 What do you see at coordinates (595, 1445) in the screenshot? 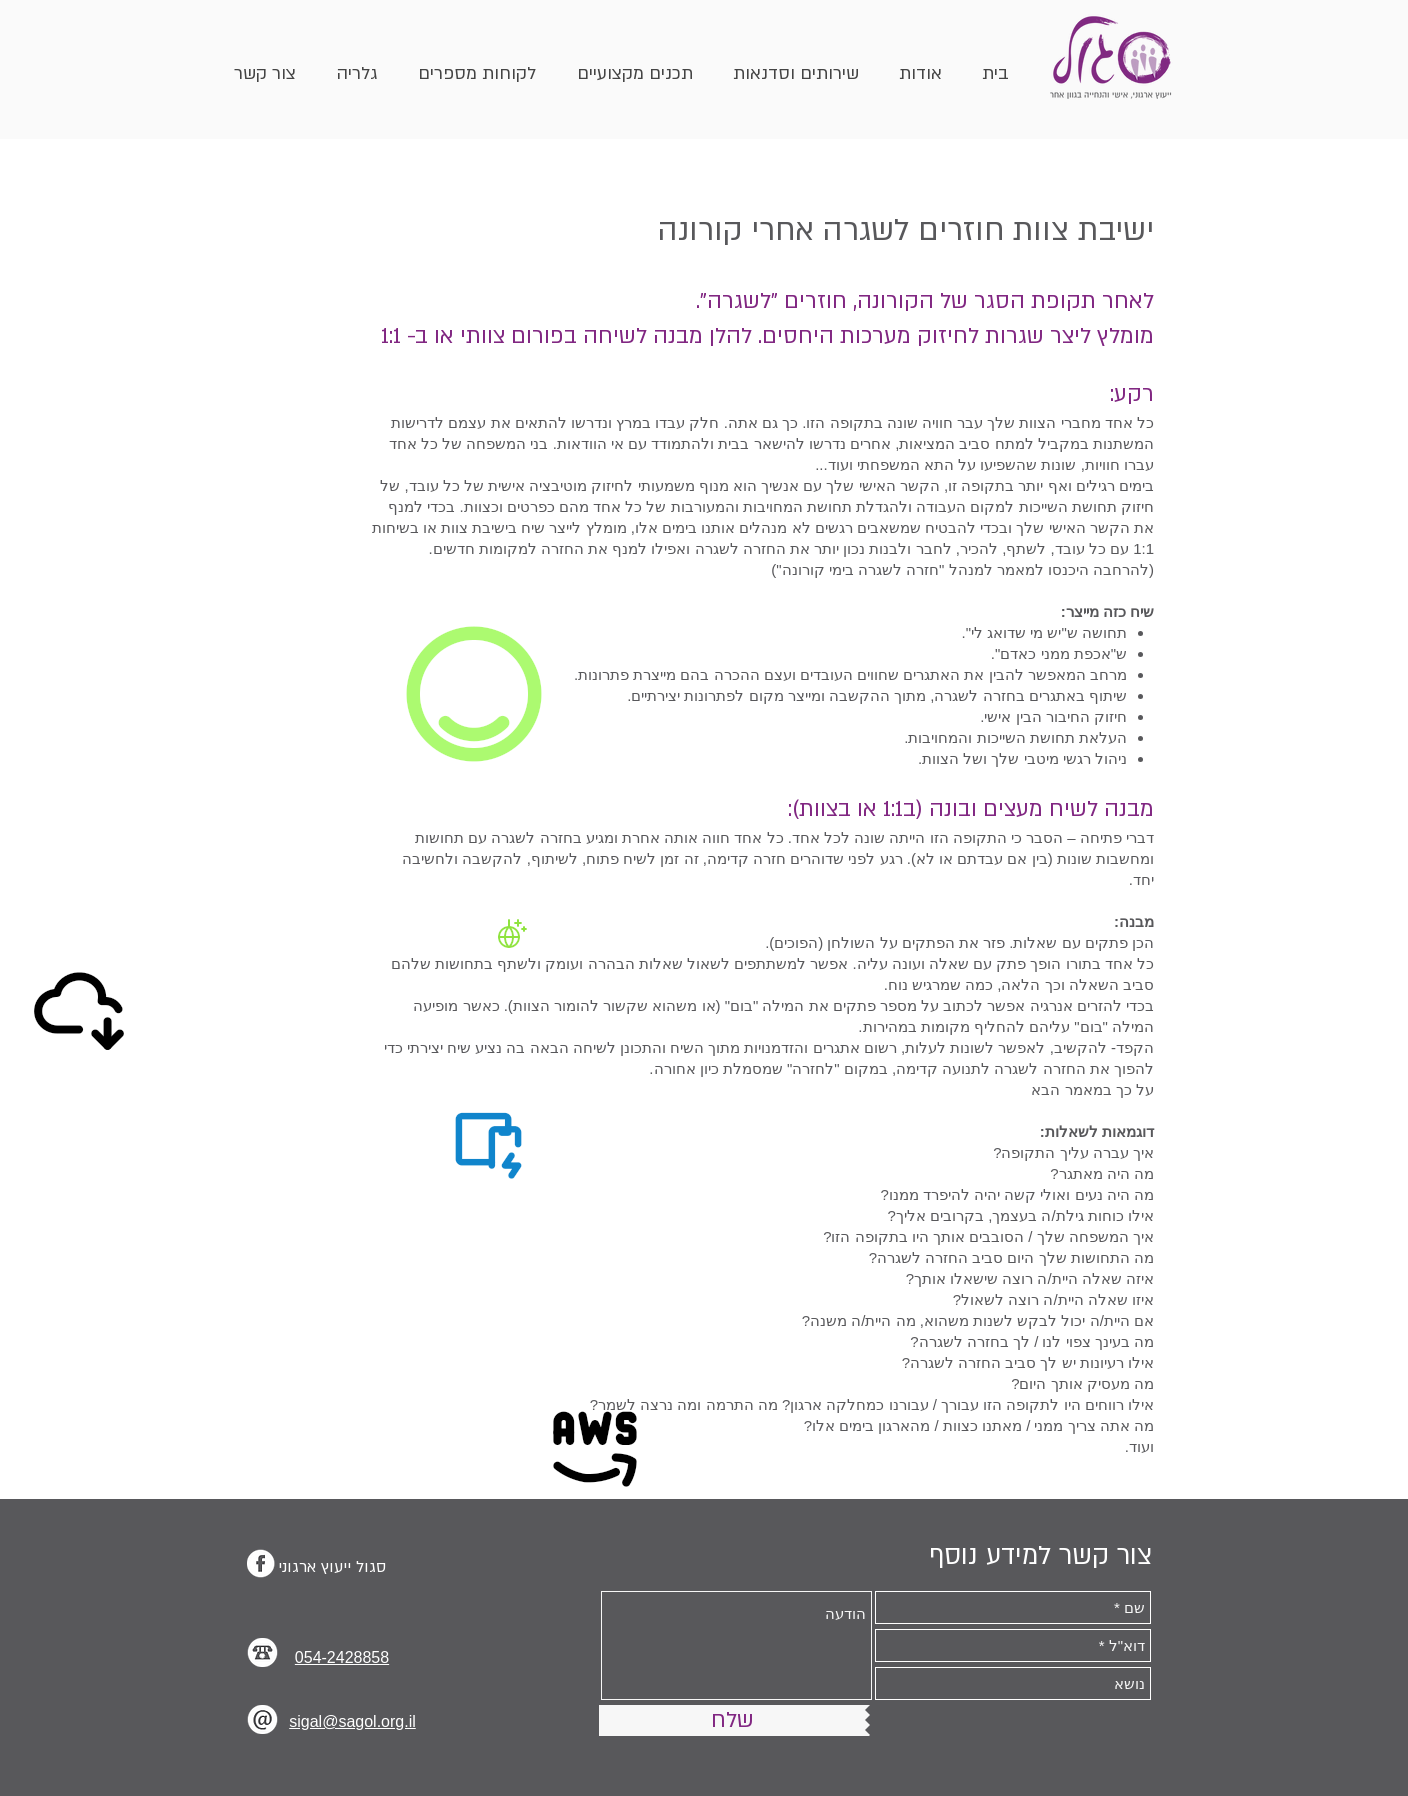
I see `access Amazon Web Services console` at bounding box center [595, 1445].